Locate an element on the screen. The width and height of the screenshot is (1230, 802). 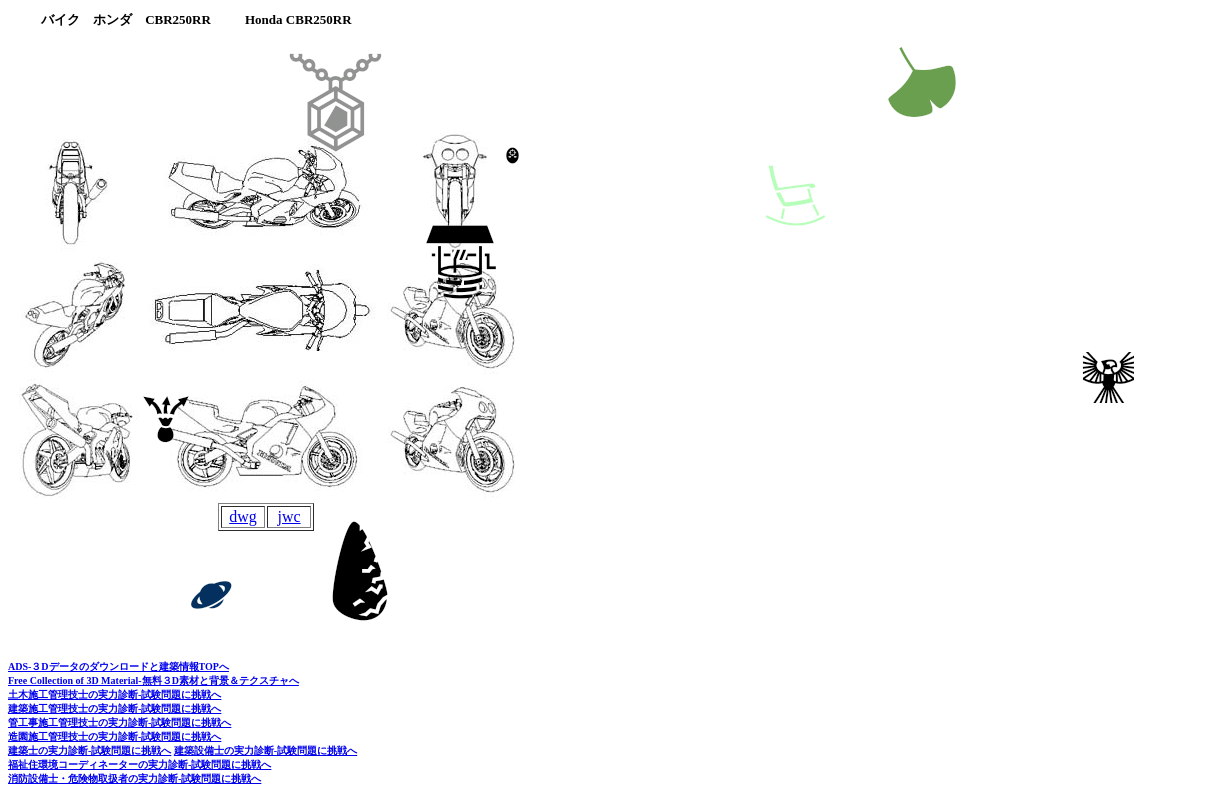
view jewelry or accessories inventory is located at coordinates (336, 102).